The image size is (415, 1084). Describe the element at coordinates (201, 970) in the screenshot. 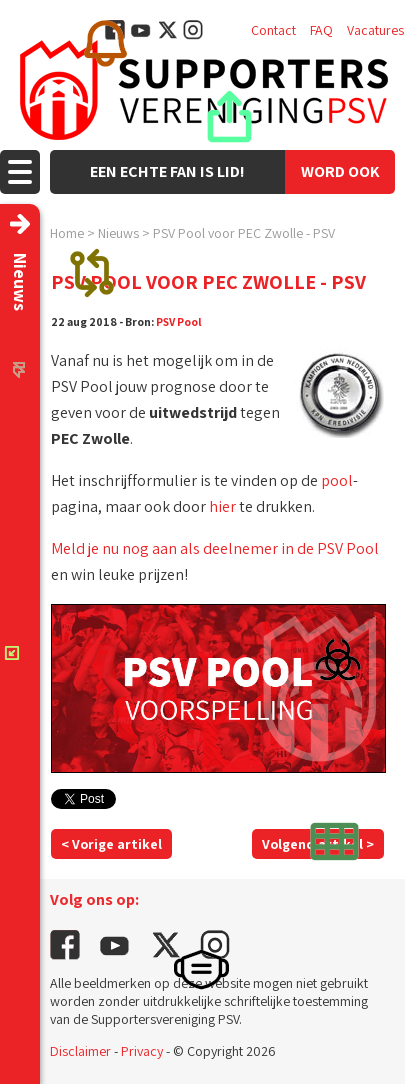

I see `indicates mask required area or health guidelines` at that location.